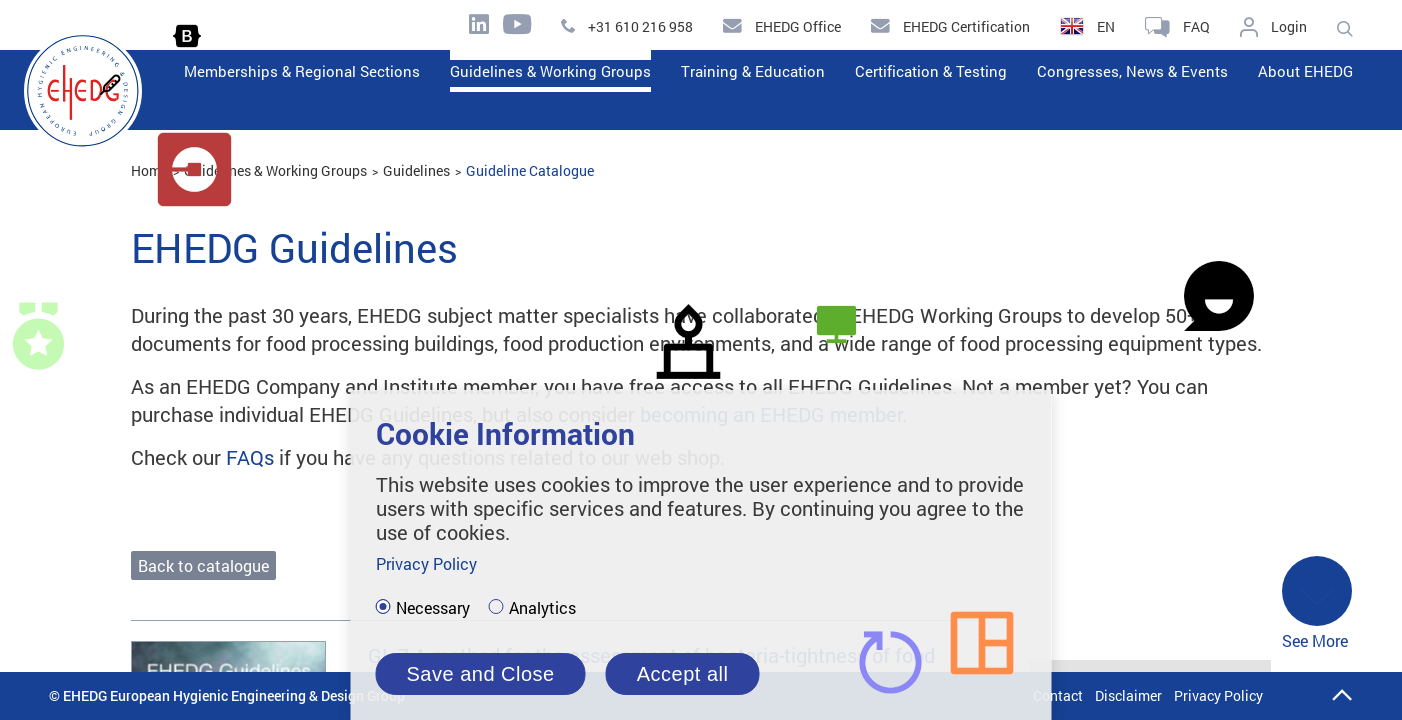 This screenshot has width=1402, height=720. What do you see at coordinates (890, 662) in the screenshot?
I see `reset or restore to default settings` at bounding box center [890, 662].